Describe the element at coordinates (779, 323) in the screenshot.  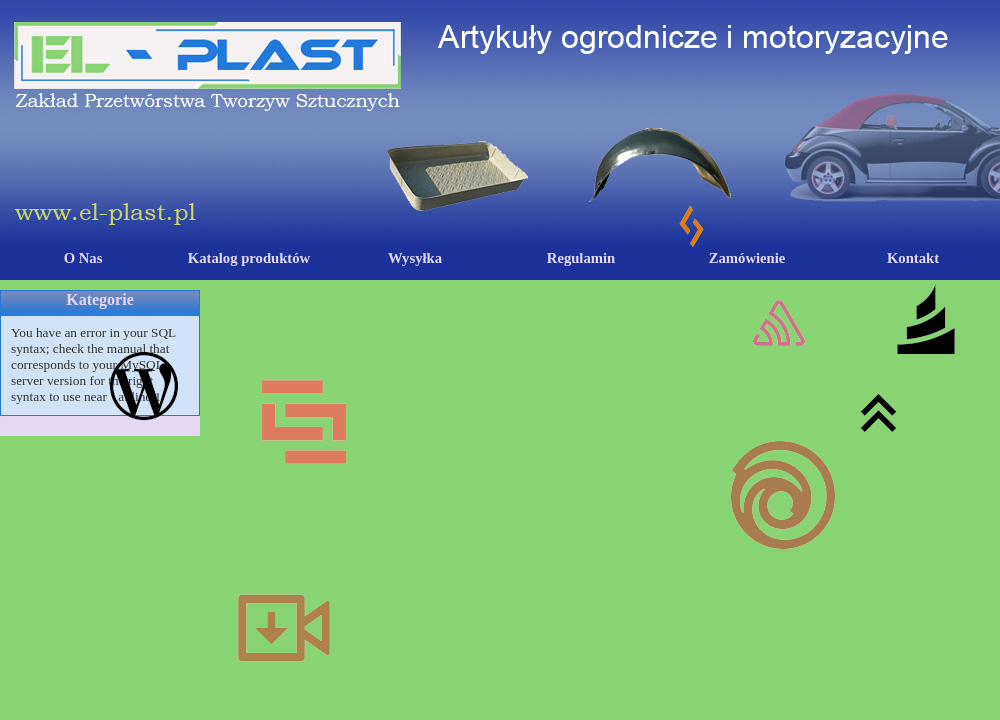
I see `link to Sentry error monitoring service` at that location.